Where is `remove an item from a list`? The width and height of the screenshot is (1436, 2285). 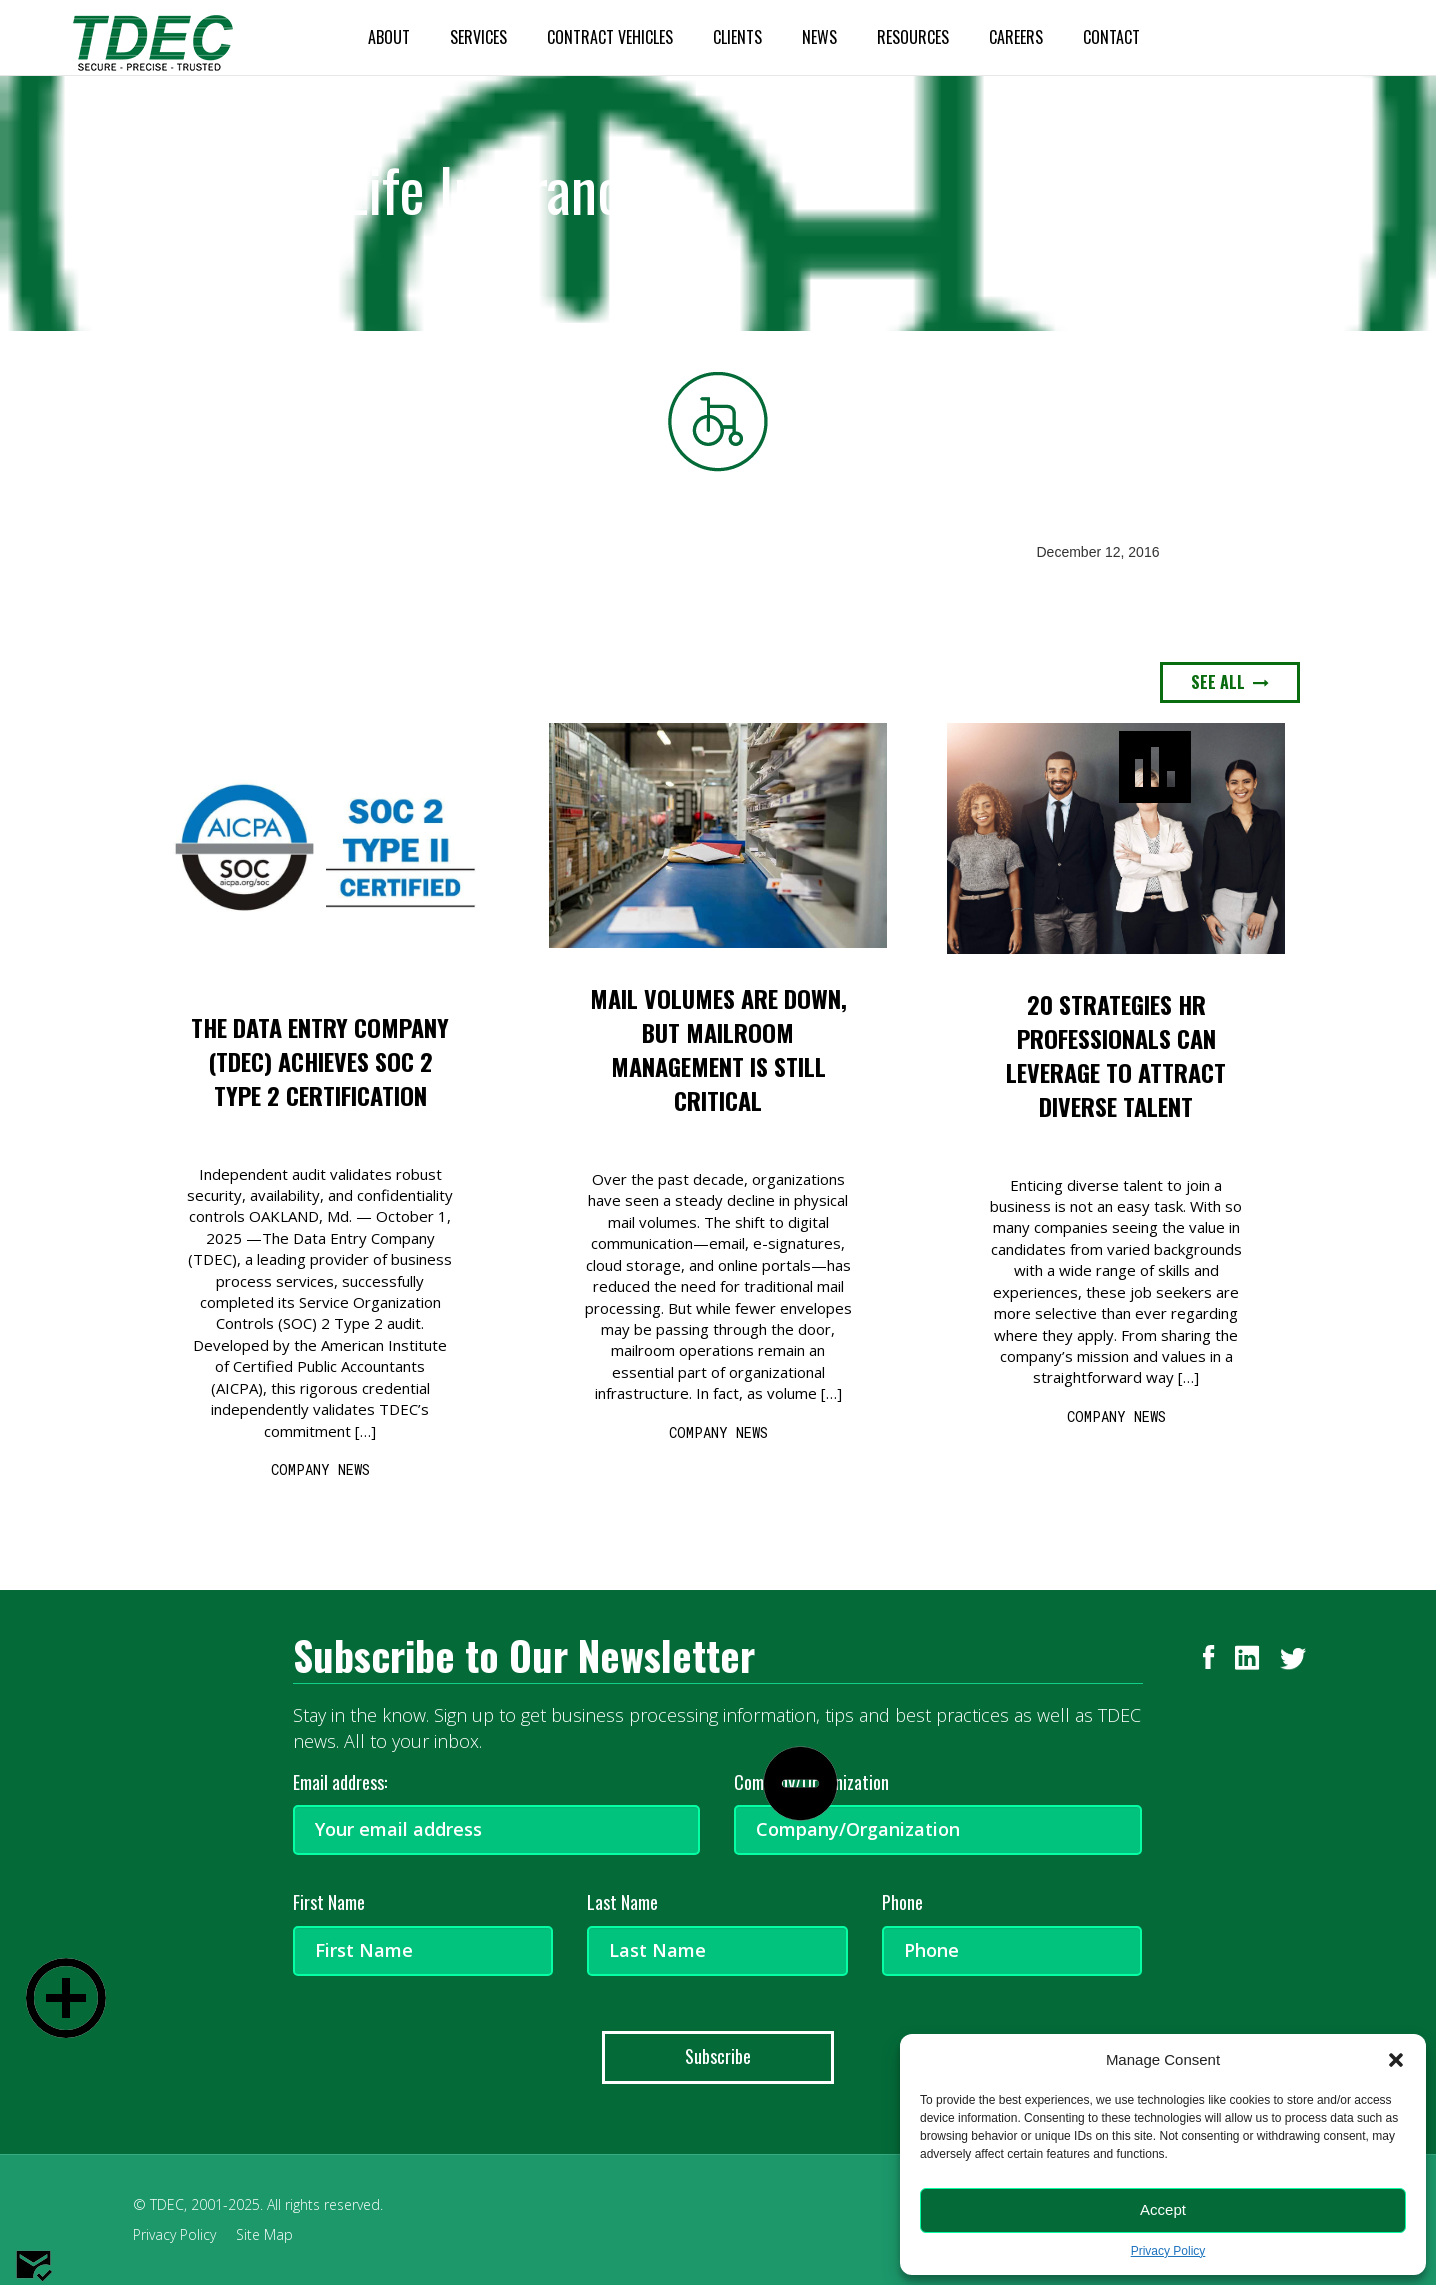 remove an item from a list is located at coordinates (800, 1783).